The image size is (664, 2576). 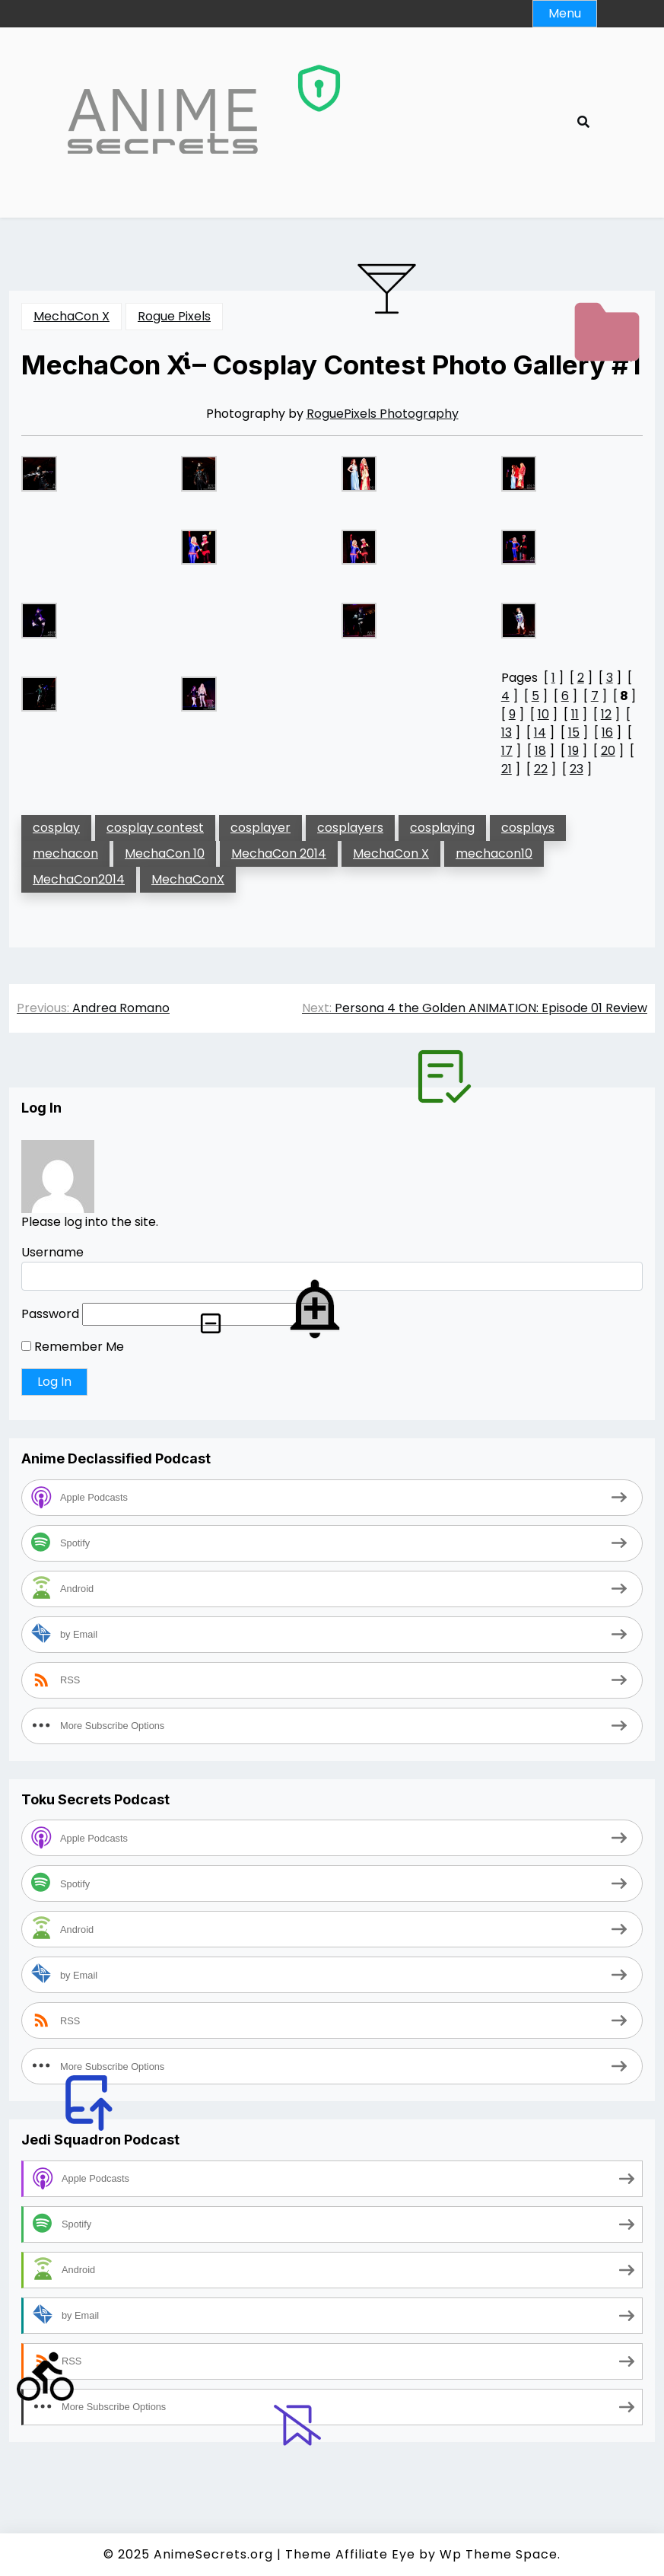 I want to click on view or manage your task checklist, so click(x=444, y=1076).